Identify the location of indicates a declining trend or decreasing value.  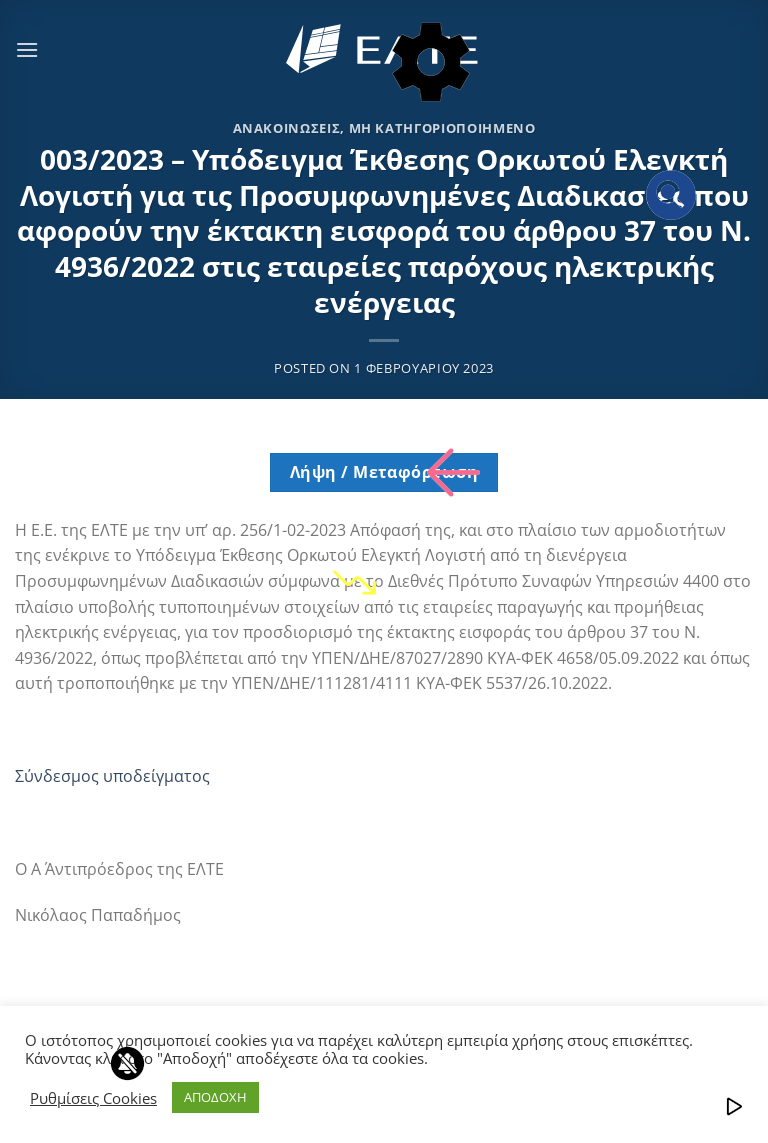
(354, 582).